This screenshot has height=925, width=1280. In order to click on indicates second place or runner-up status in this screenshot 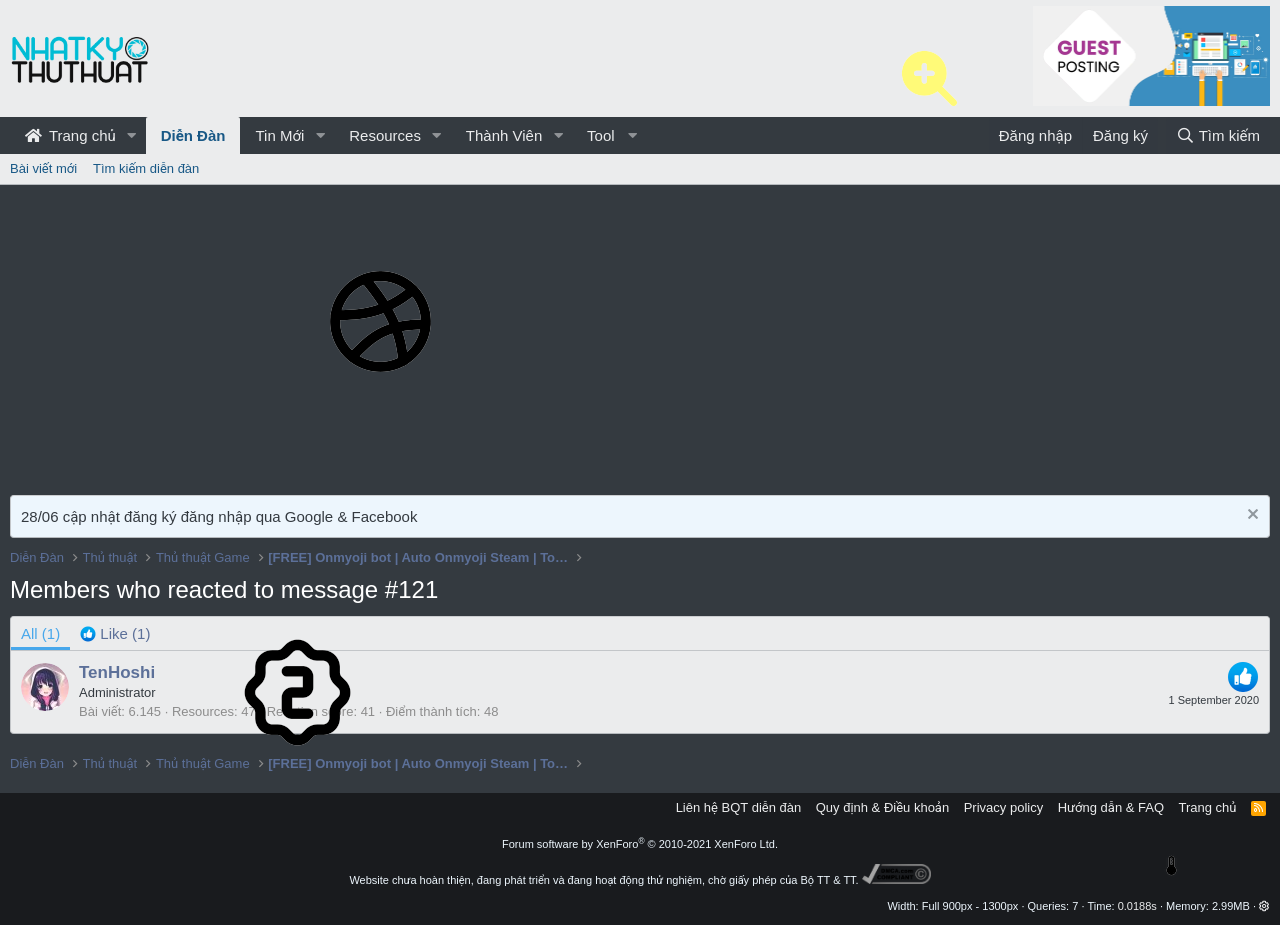, I will do `click(297, 692)`.